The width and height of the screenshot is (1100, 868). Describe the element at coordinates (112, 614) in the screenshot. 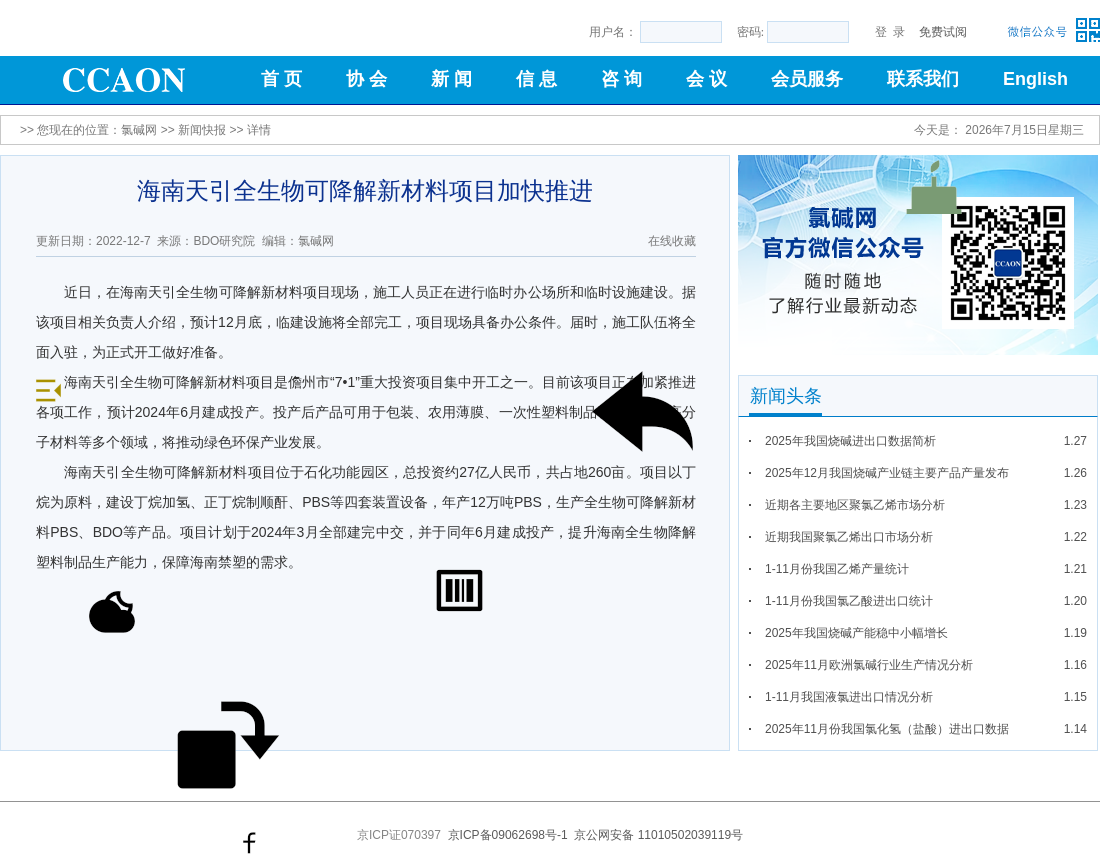

I see `indicates partly cloudy night weather` at that location.